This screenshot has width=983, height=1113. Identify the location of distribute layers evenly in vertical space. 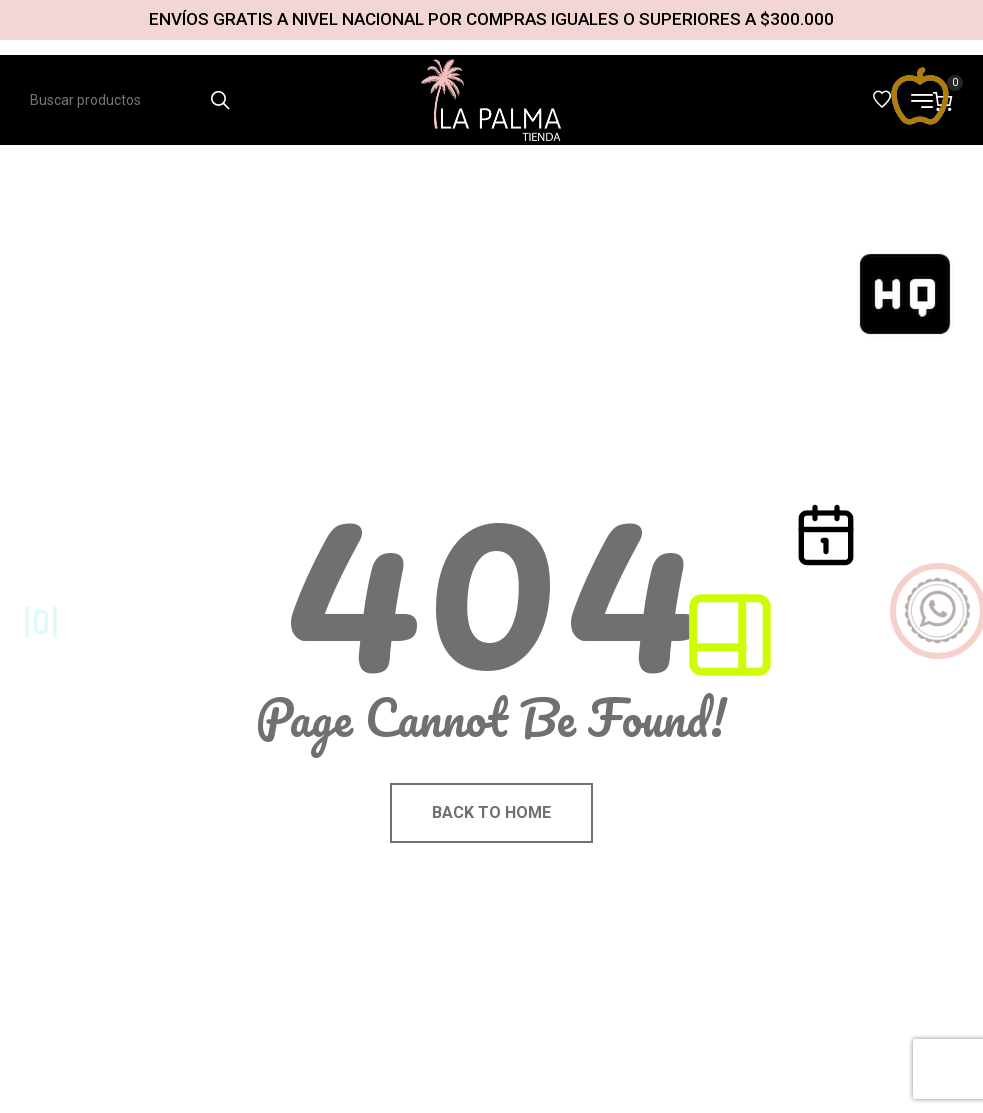
(41, 622).